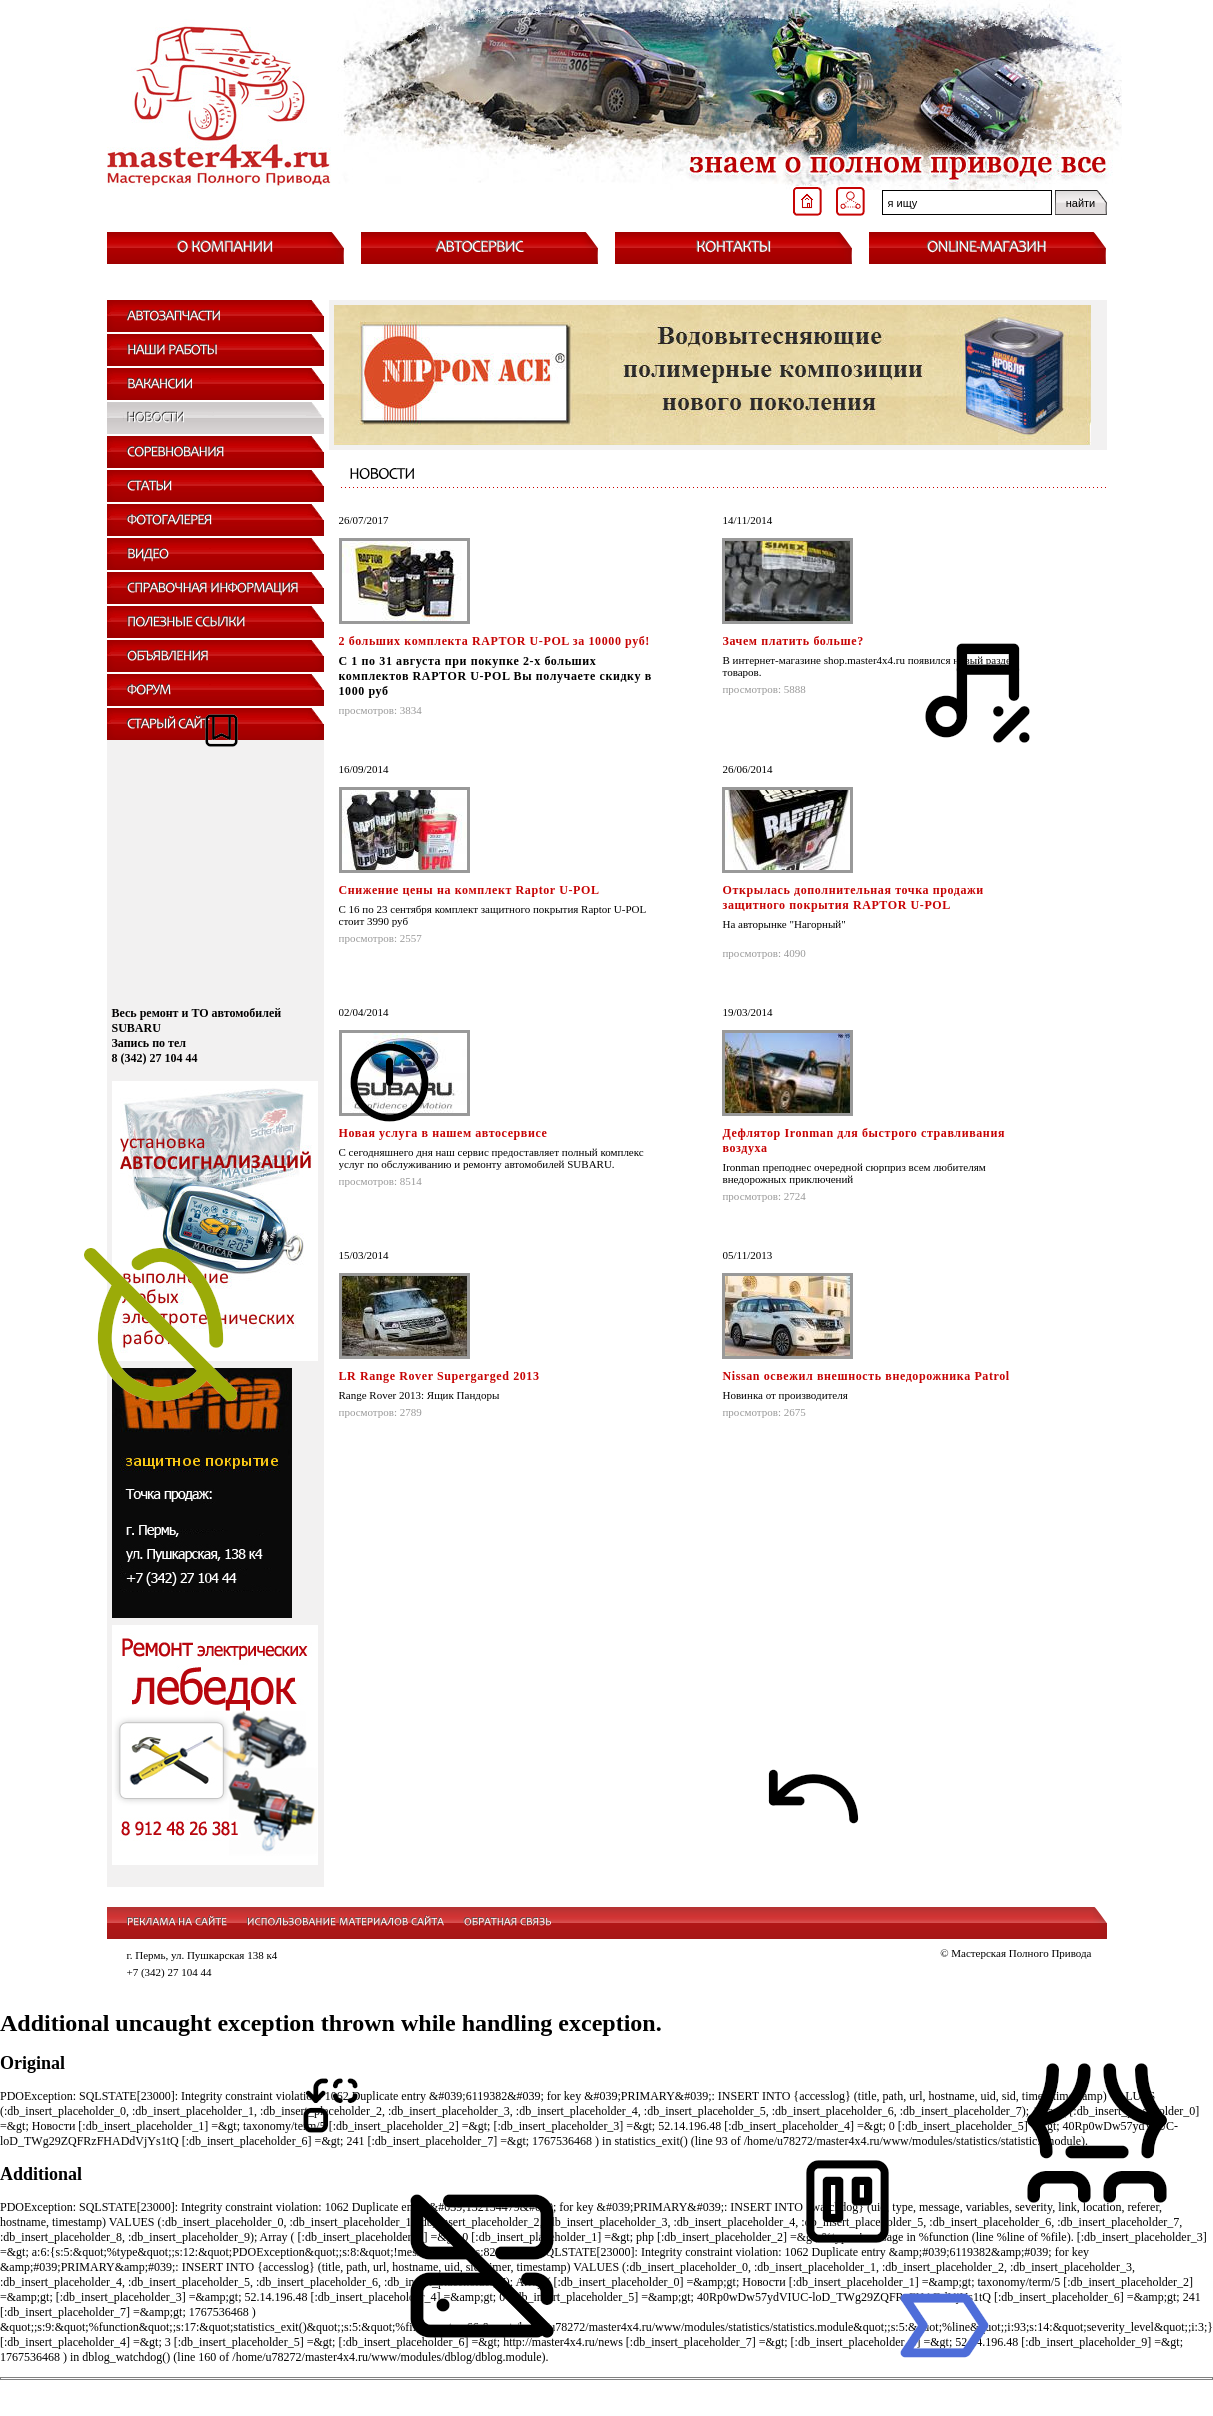 The image size is (1213, 2416). What do you see at coordinates (813, 1796) in the screenshot?
I see `undo the last action` at bounding box center [813, 1796].